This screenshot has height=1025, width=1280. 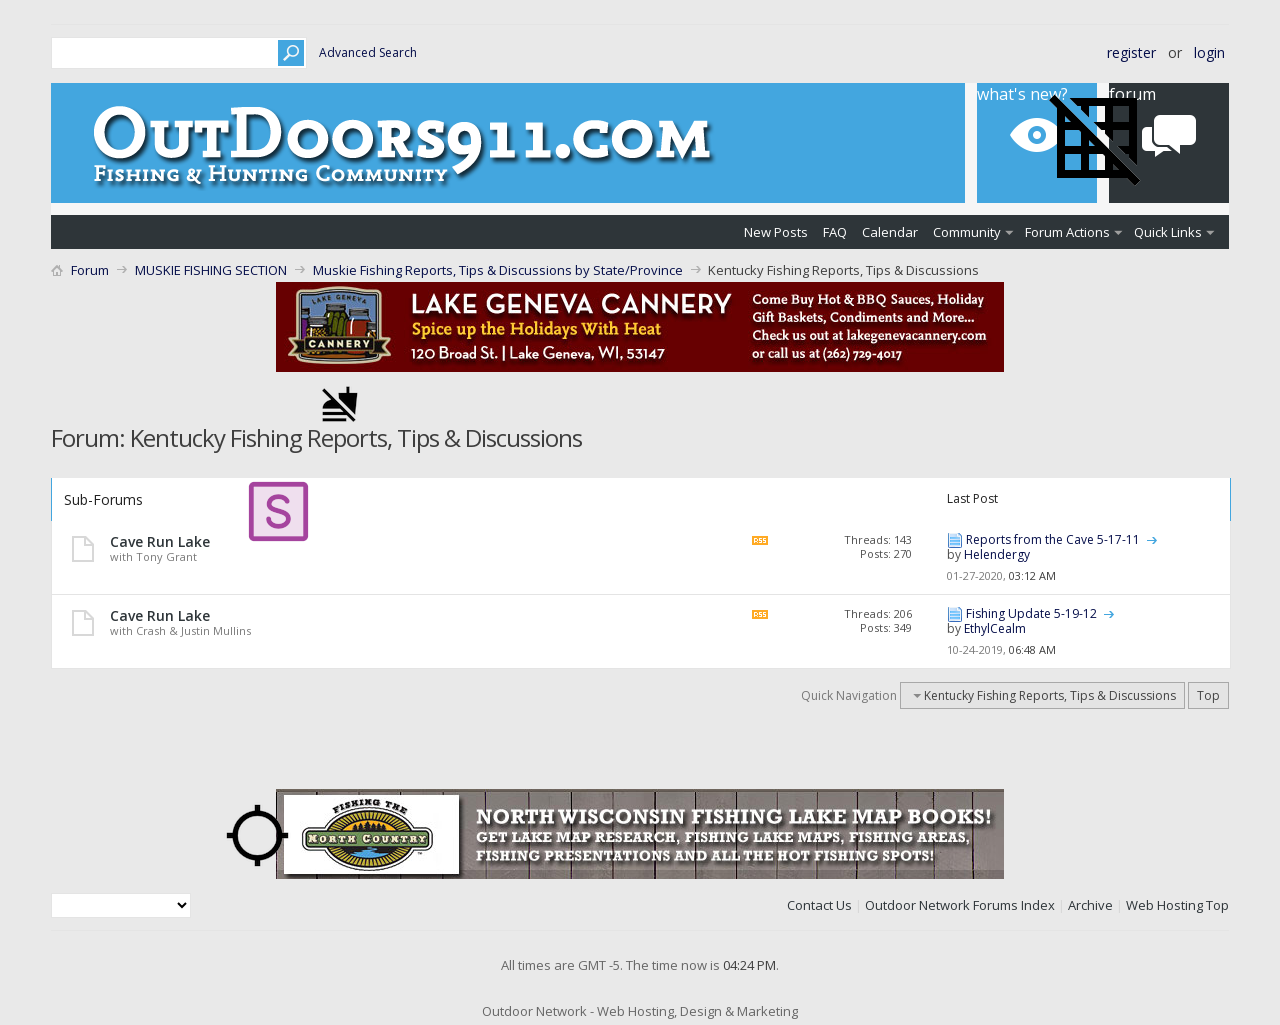 What do you see at coordinates (257, 835) in the screenshot?
I see `searching for current location` at bounding box center [257, 835].